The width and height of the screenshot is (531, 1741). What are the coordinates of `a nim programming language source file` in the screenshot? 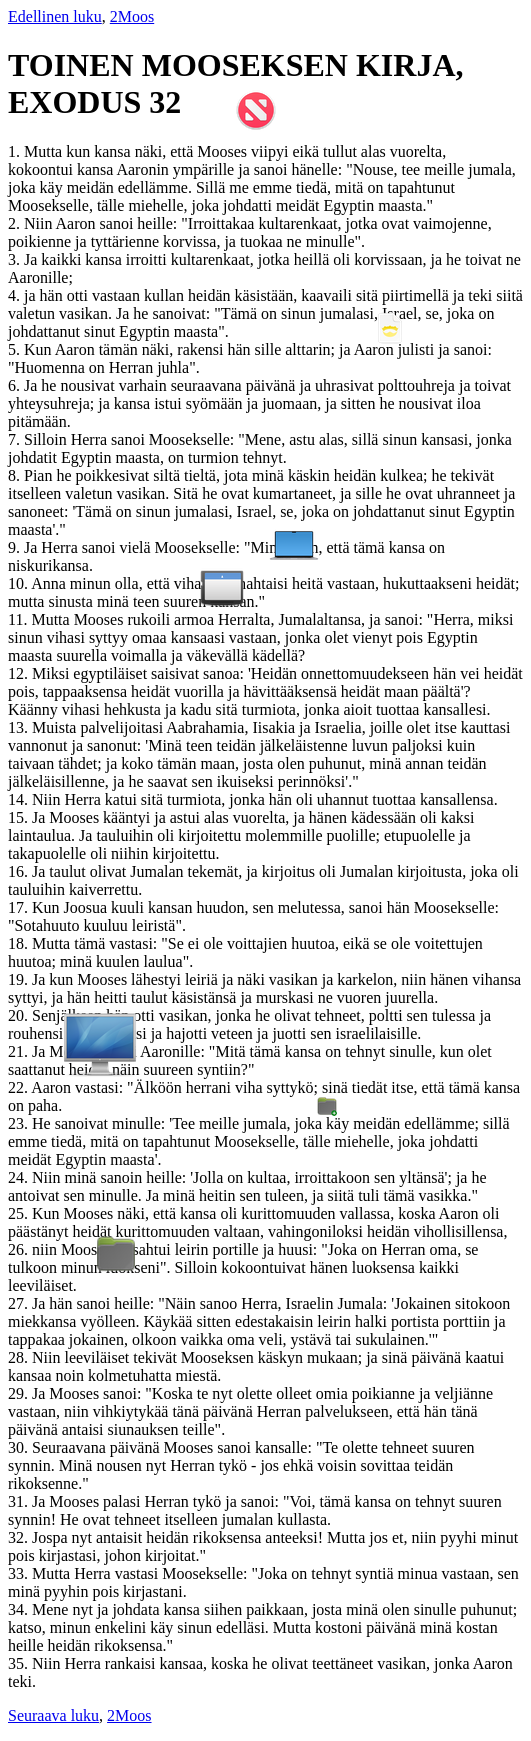 It's located at (390, 328).